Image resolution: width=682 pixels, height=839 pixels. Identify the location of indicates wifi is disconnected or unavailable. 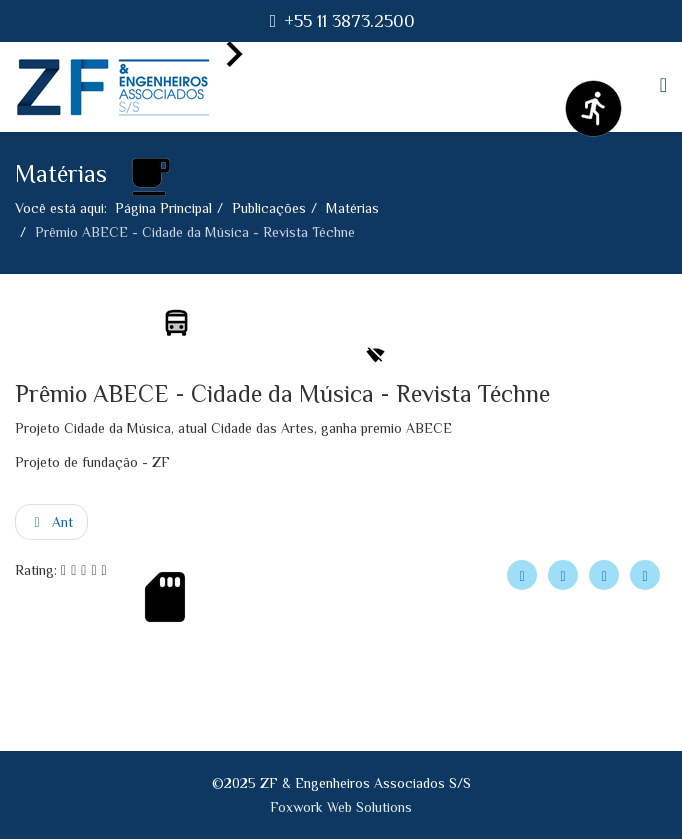
(375, 355).